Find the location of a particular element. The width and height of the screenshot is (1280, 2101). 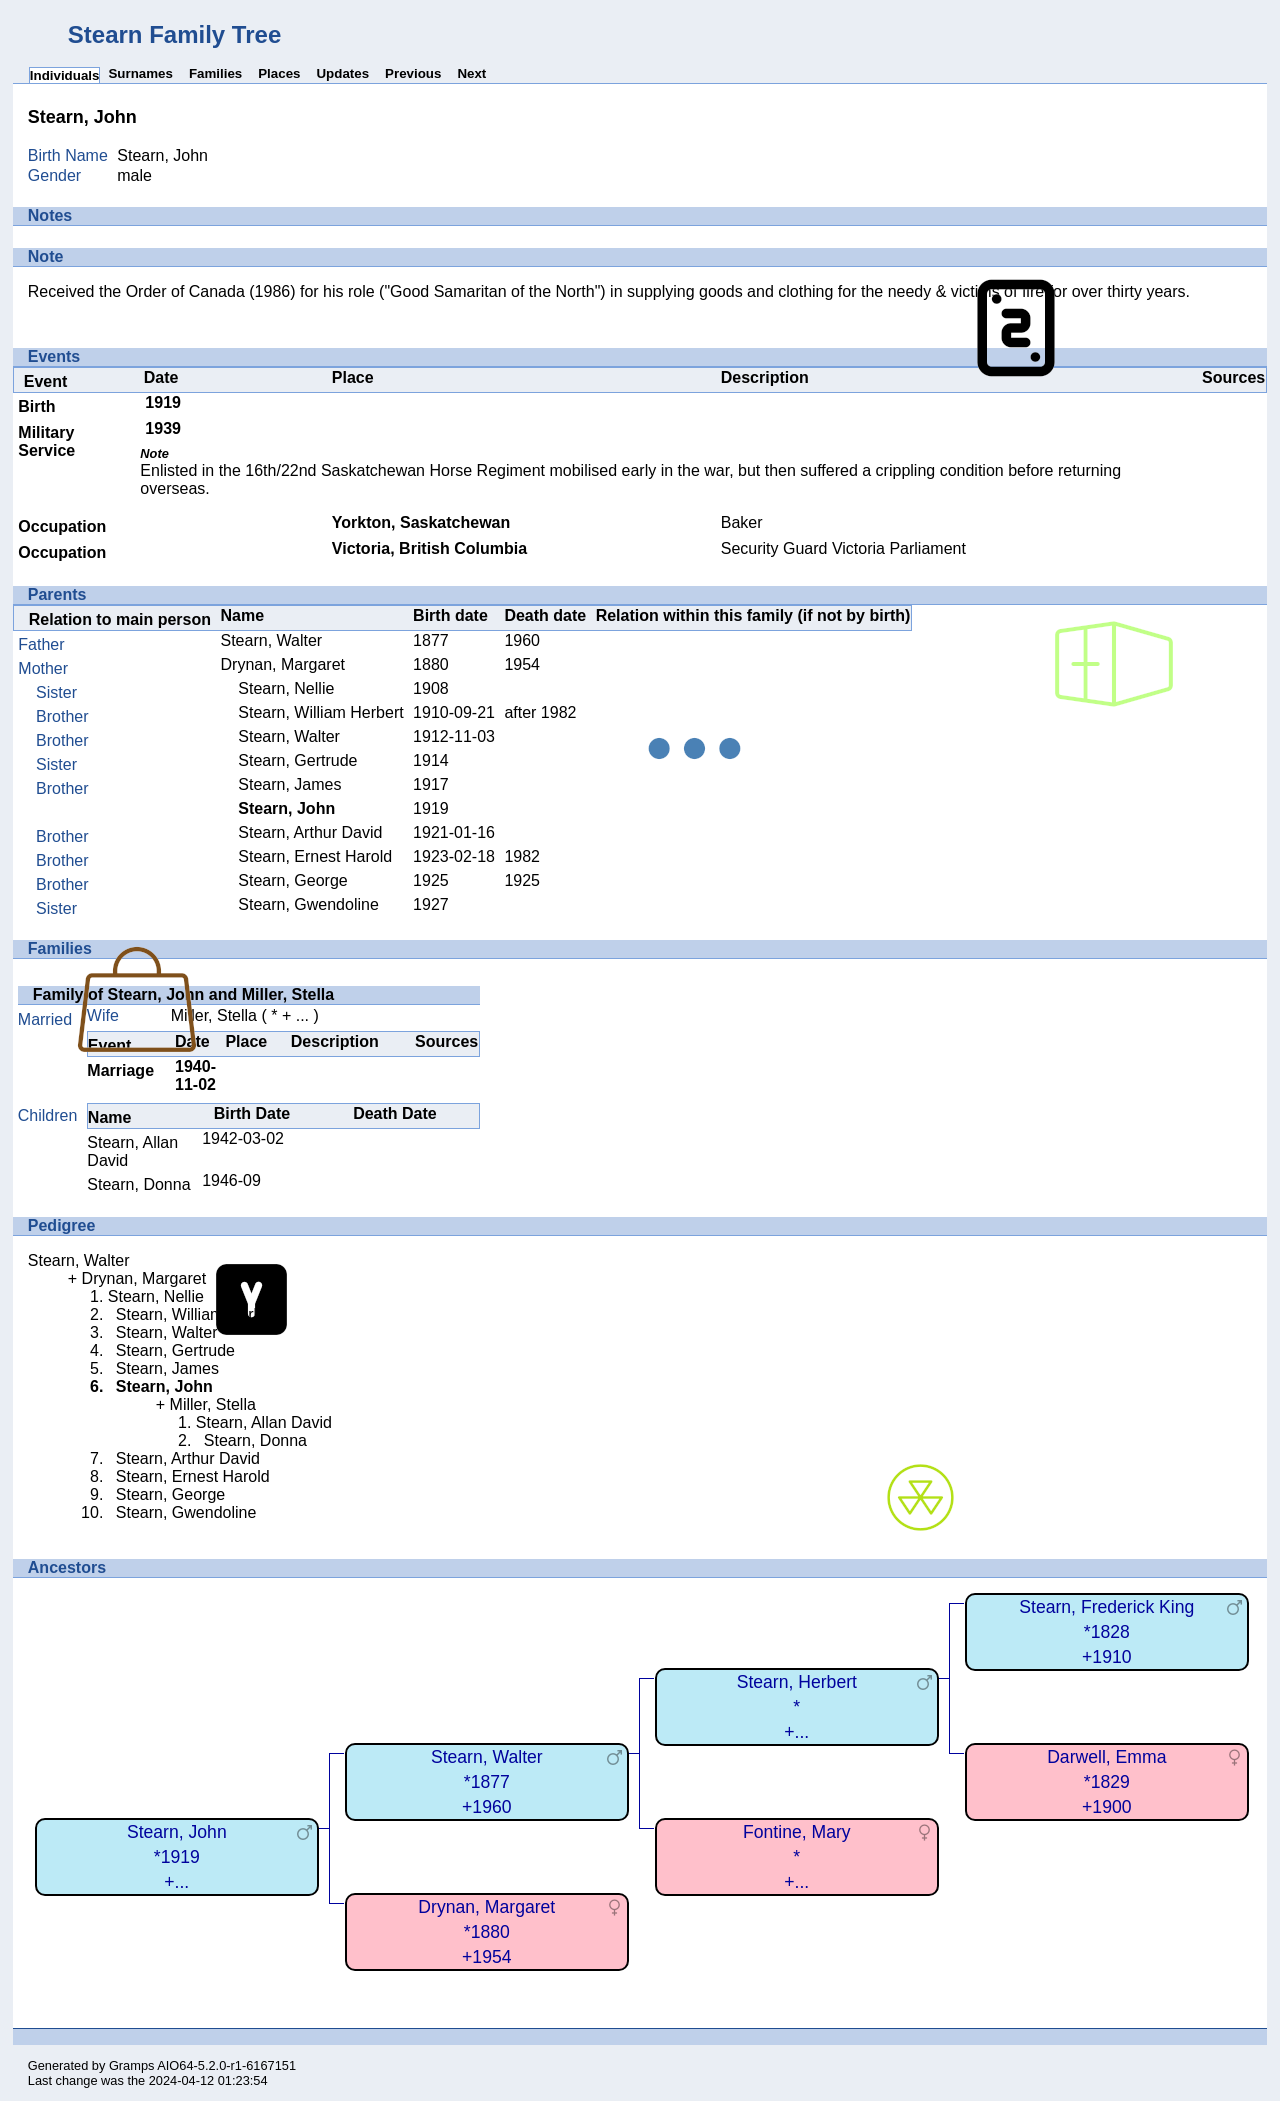

fallout shelter location marker is located at coordinates (920, 1497).